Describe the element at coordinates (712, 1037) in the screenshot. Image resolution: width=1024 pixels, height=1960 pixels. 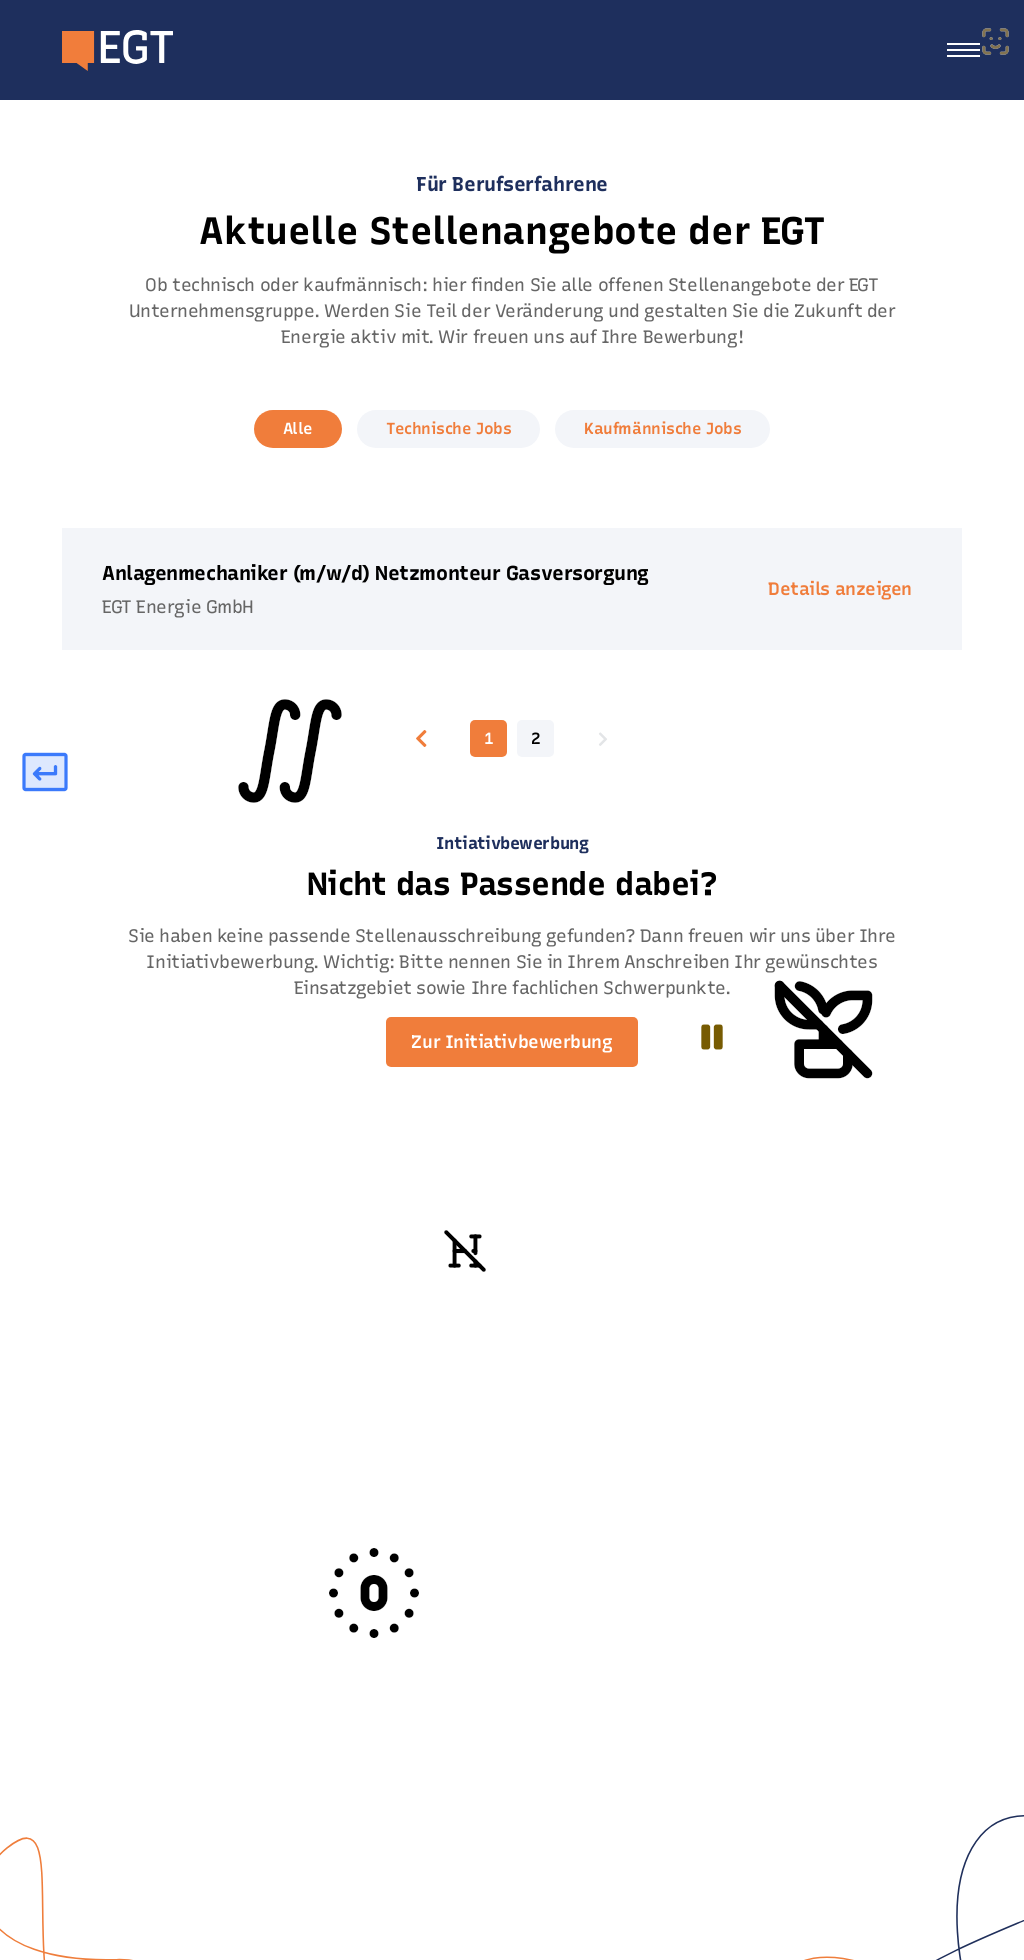
I see `pause media playback` at that location.